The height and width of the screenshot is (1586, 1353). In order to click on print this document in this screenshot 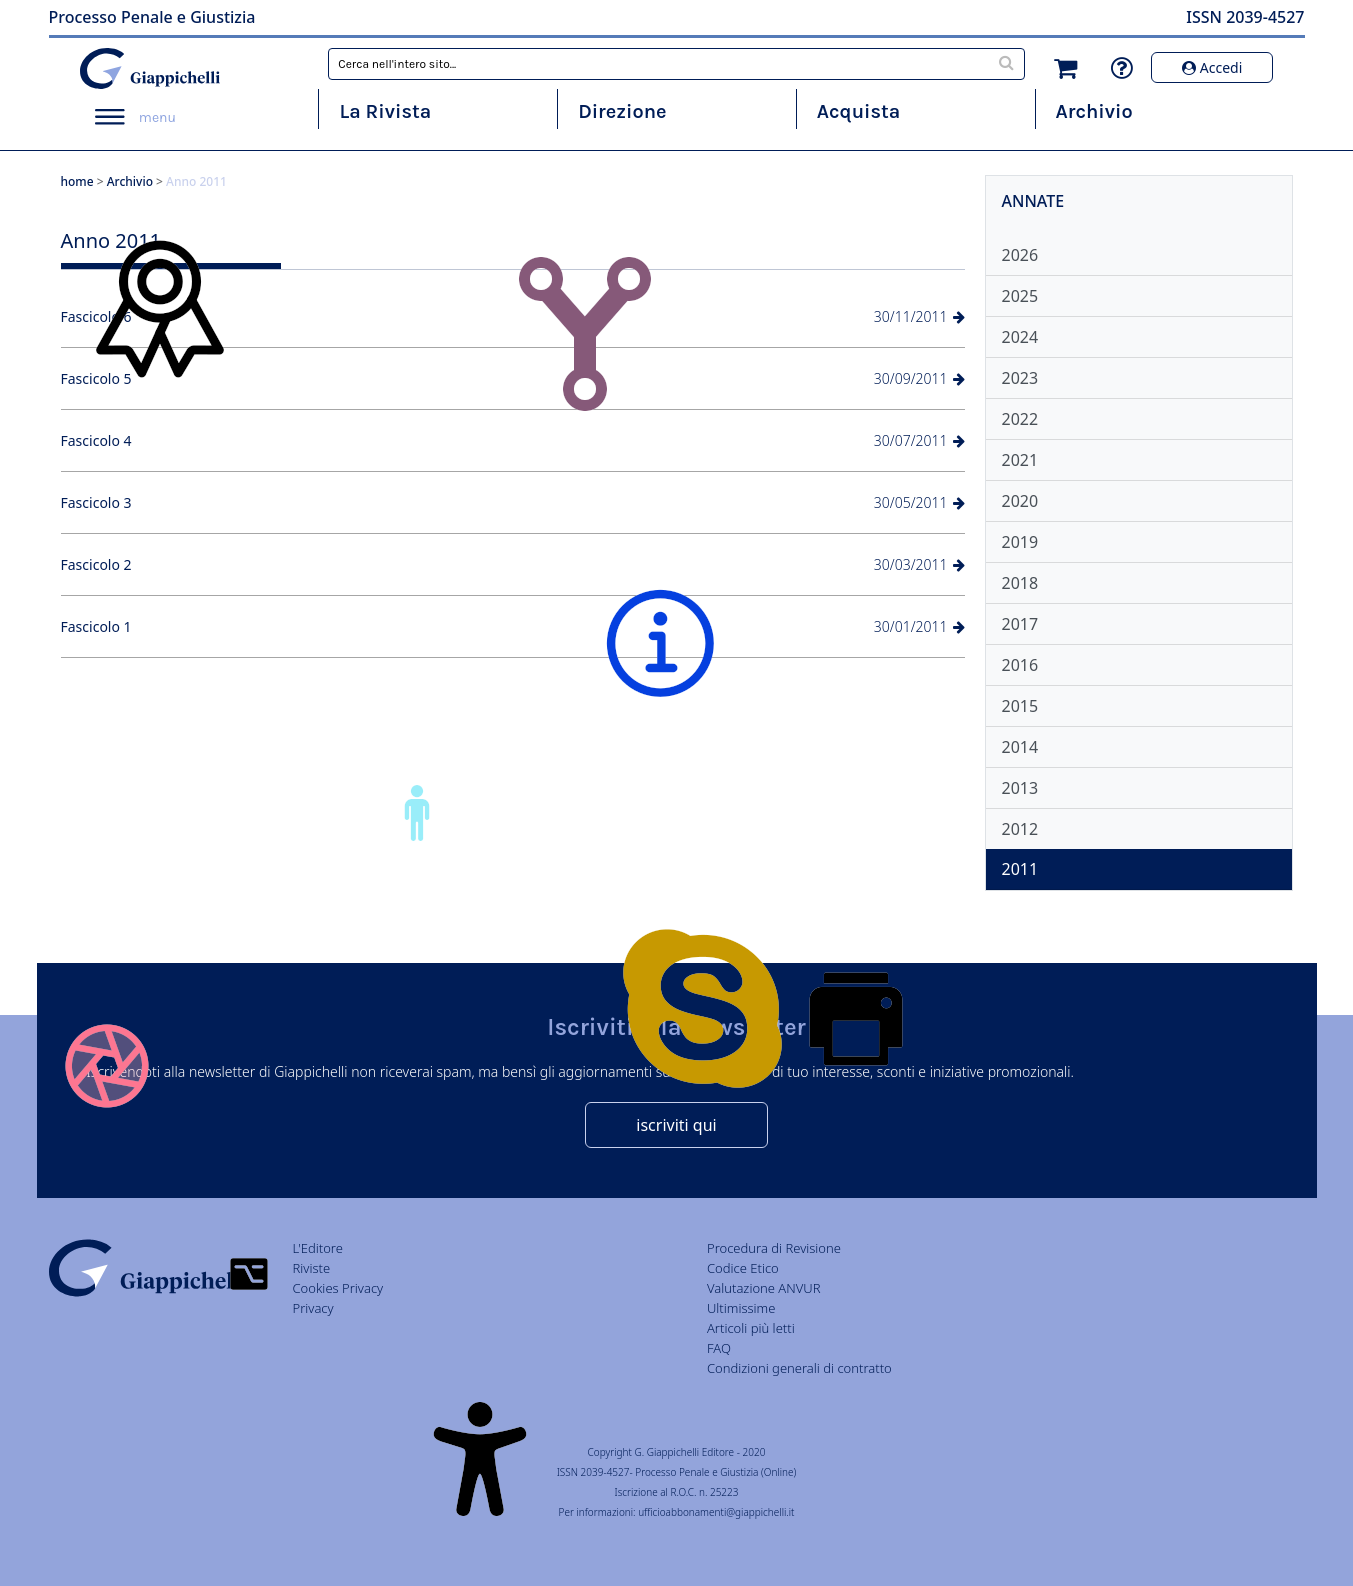, I will do `click(856, 1019)`.